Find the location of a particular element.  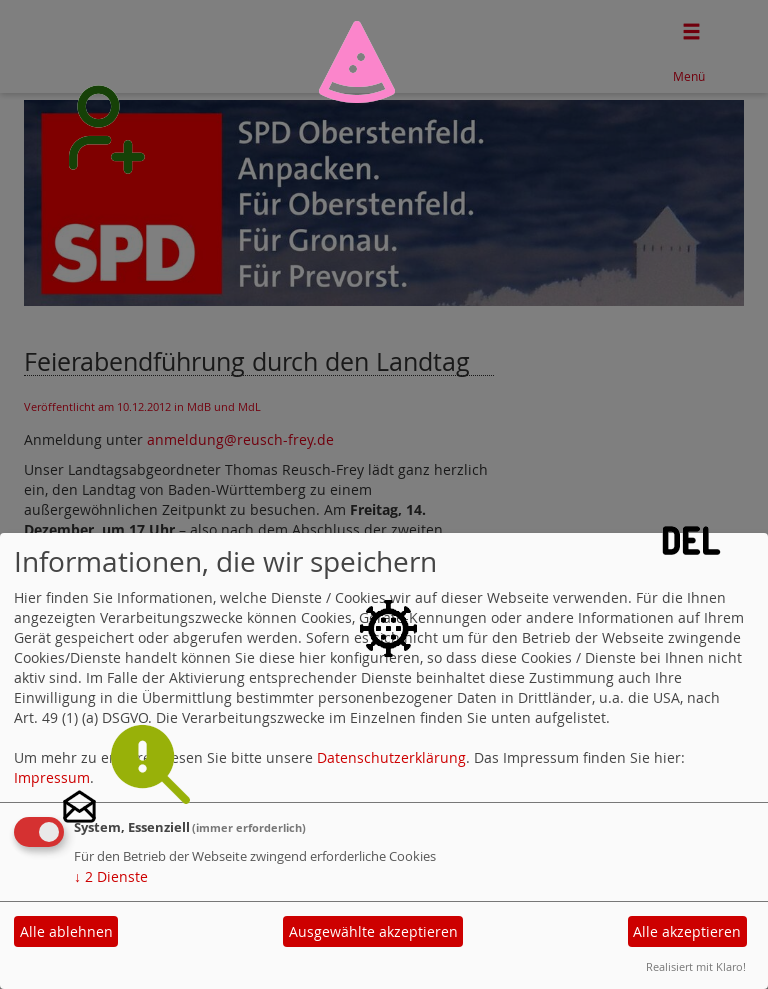

view covid-19 related information is located at coordinates (388, 628).